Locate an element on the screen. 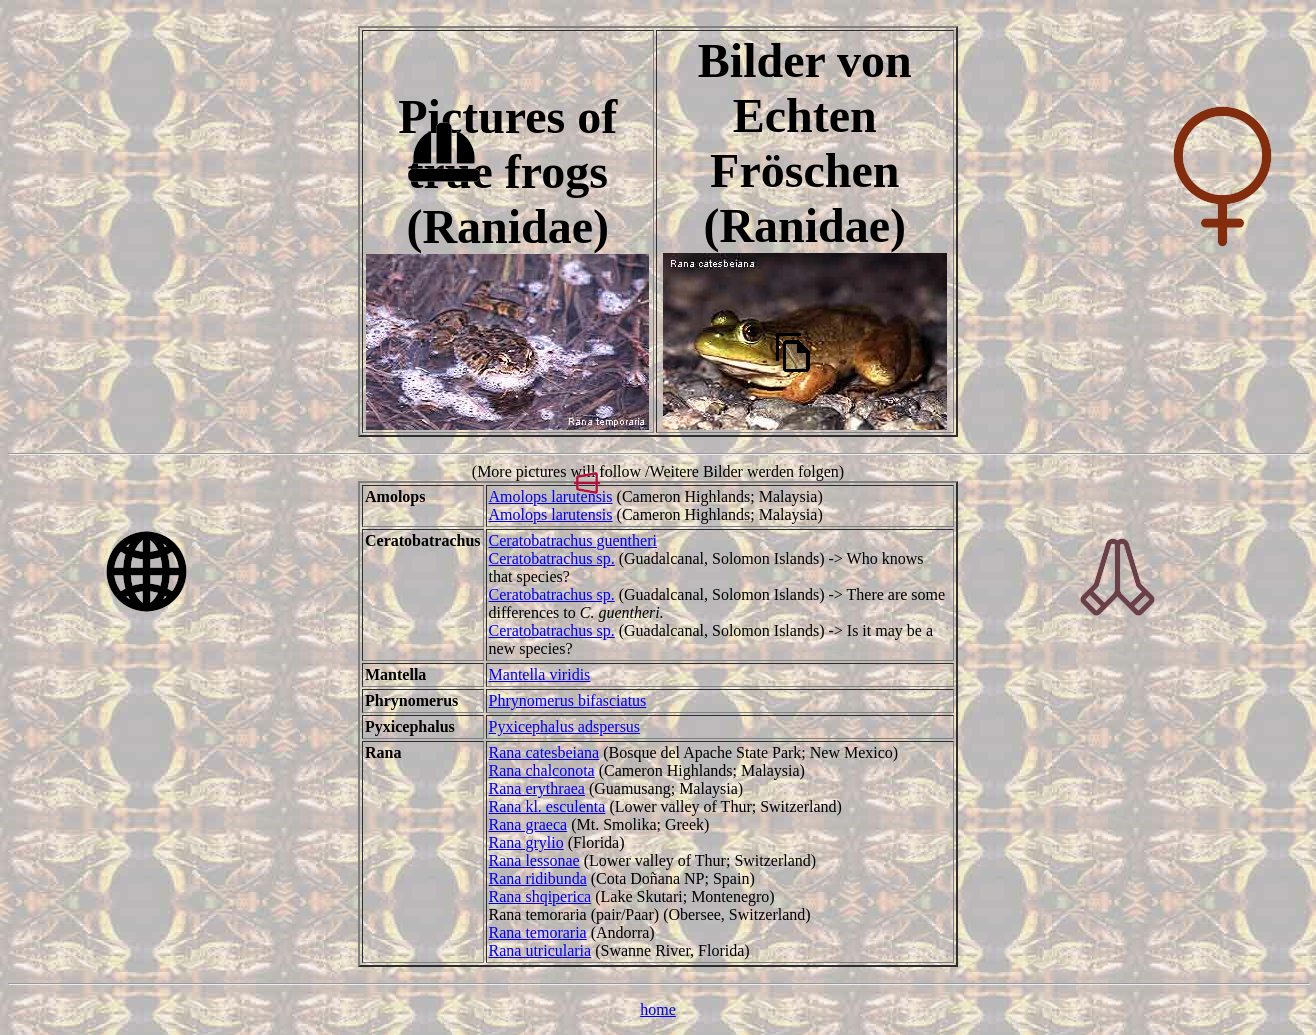 This screenshot has height=1035, width=1316. adjust perspective or viewing angle is located at coordinates (587, 483).